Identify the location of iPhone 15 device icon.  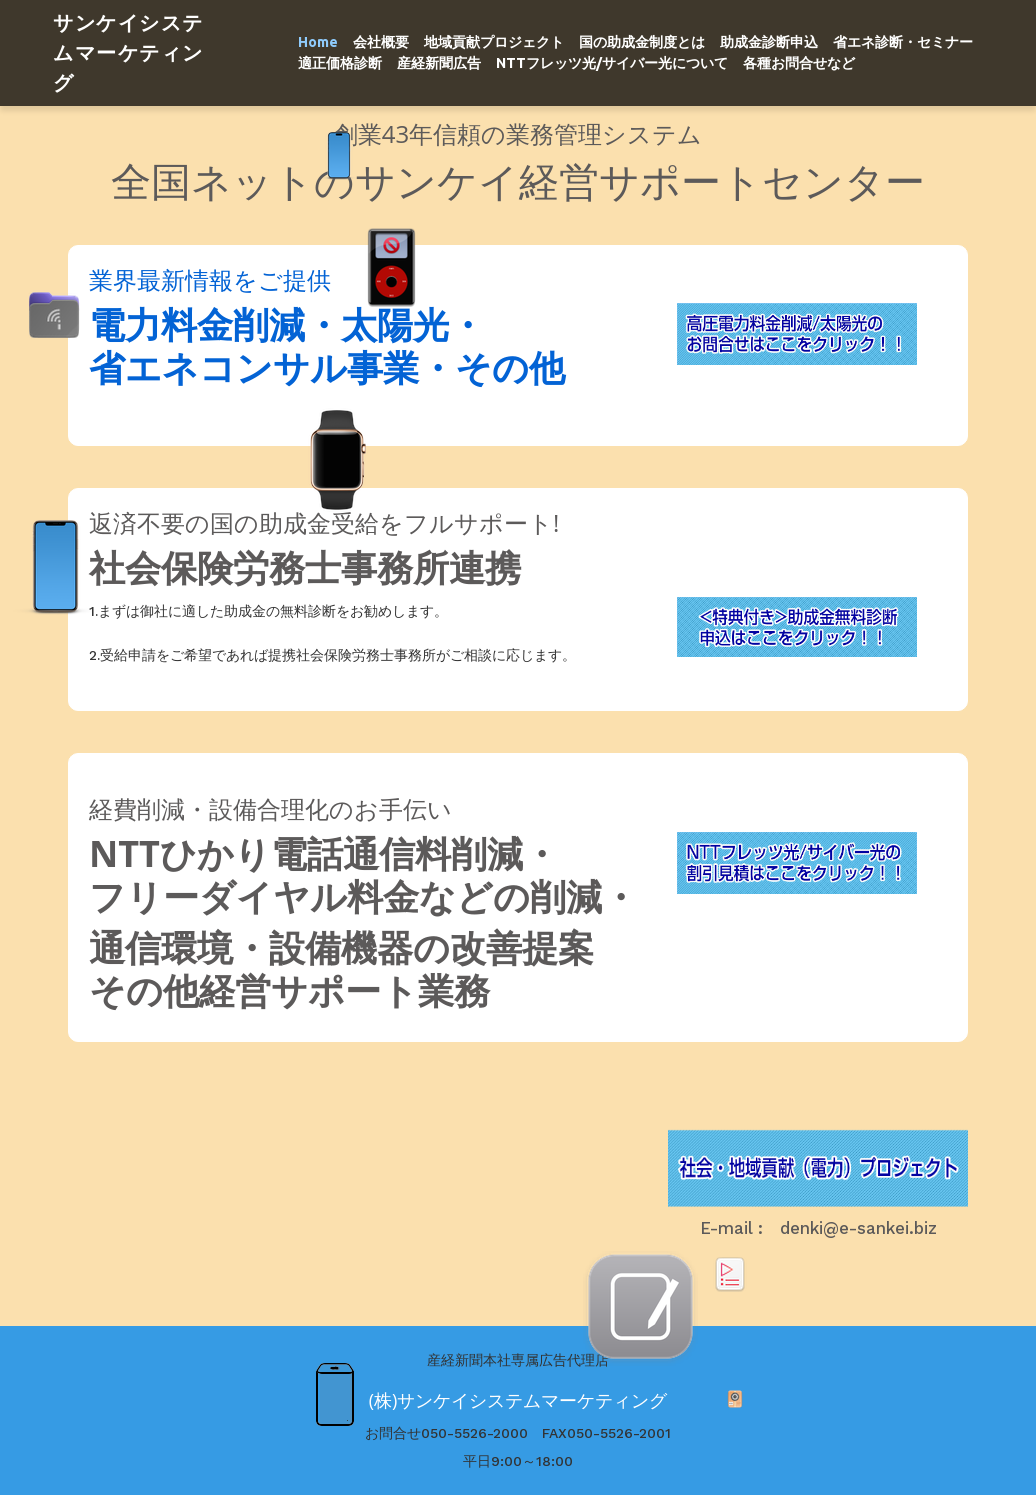
(339, 156).